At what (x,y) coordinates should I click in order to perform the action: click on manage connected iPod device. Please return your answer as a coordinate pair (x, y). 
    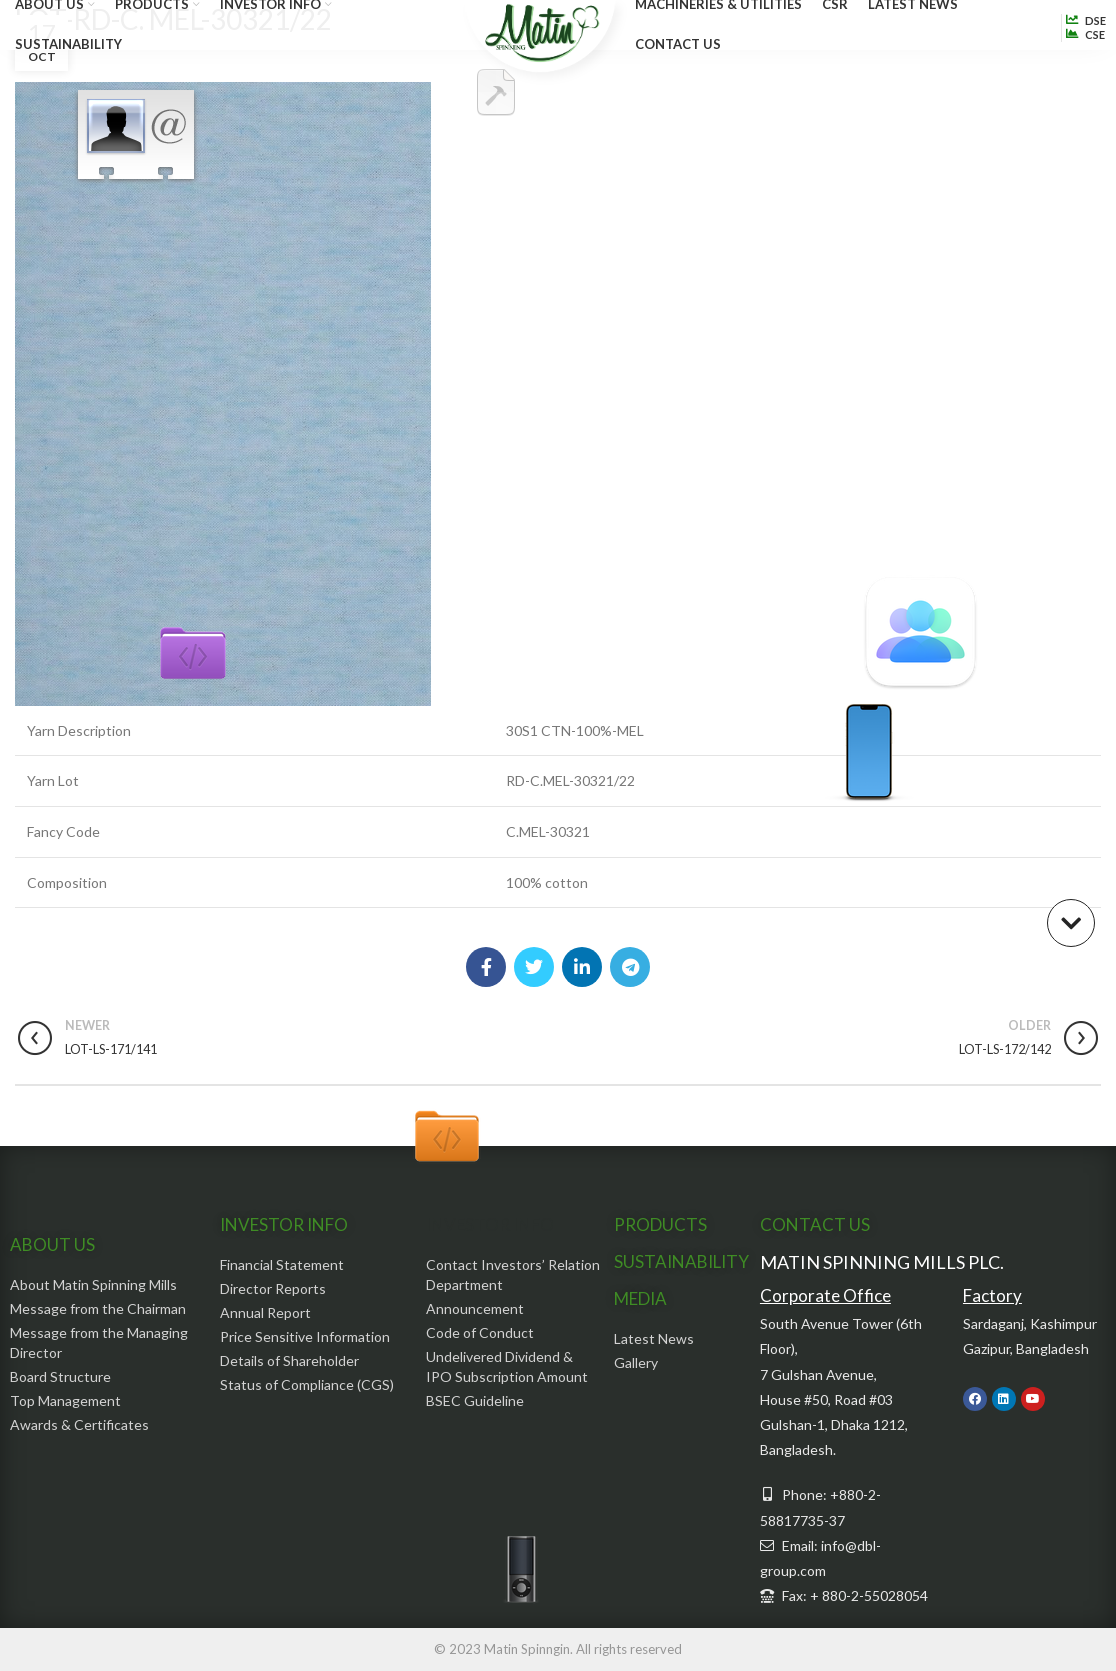
    Looking at the image, I should click on (521, 1570).